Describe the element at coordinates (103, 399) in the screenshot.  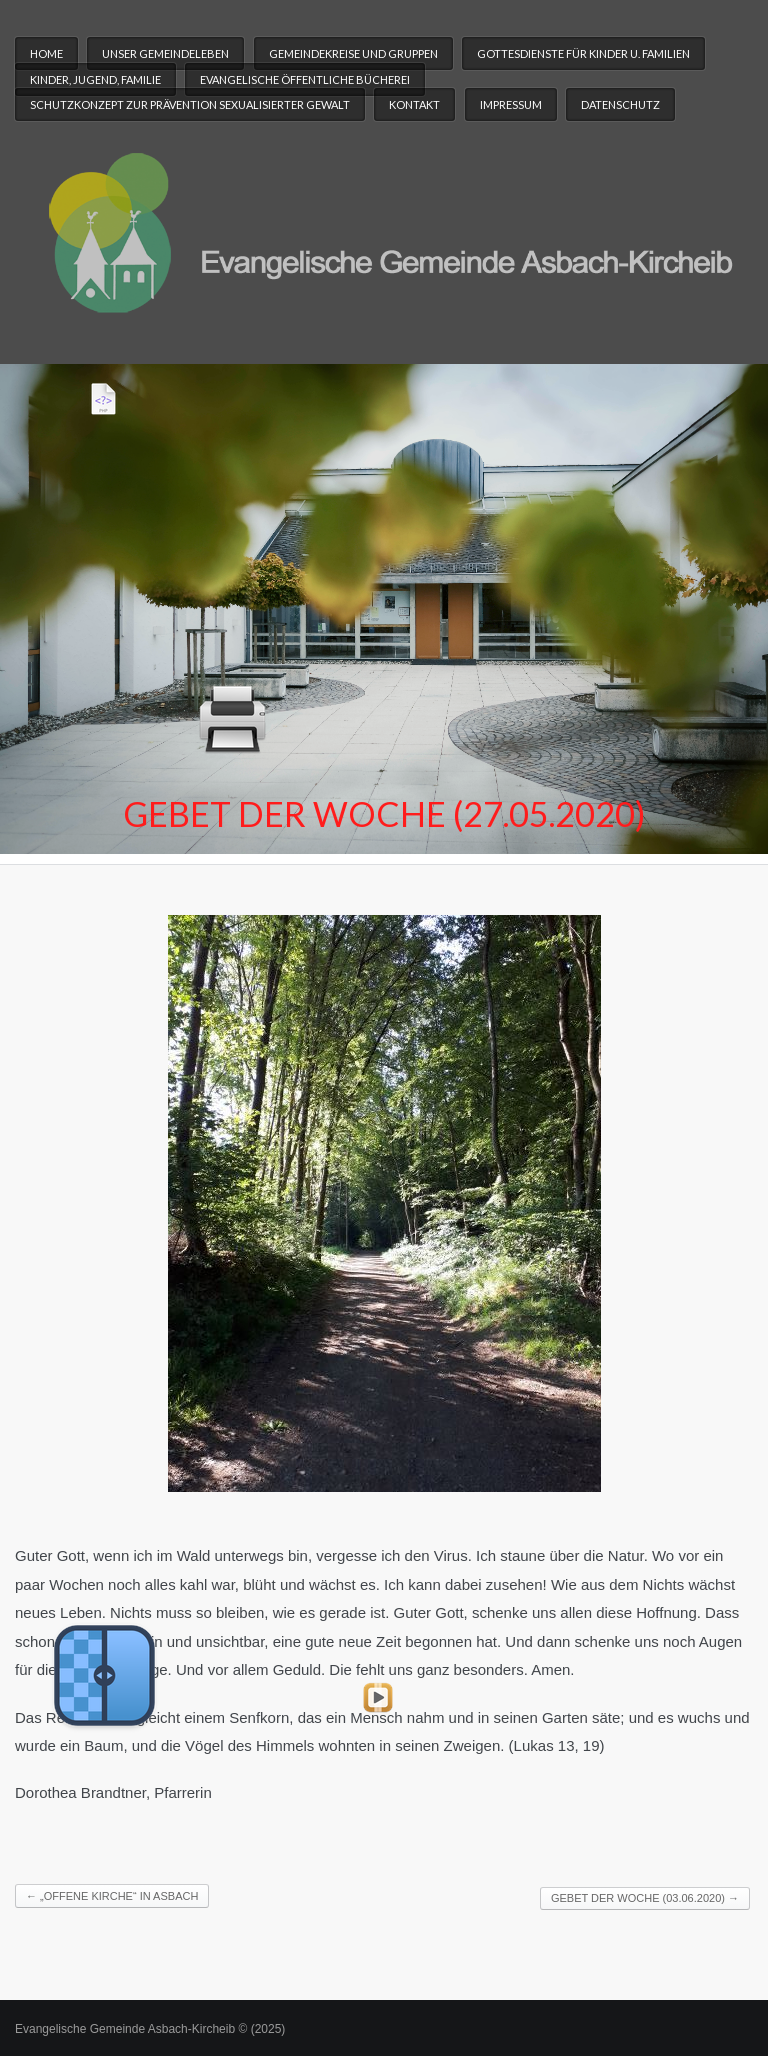
I see `a PHP source code file` at that location.